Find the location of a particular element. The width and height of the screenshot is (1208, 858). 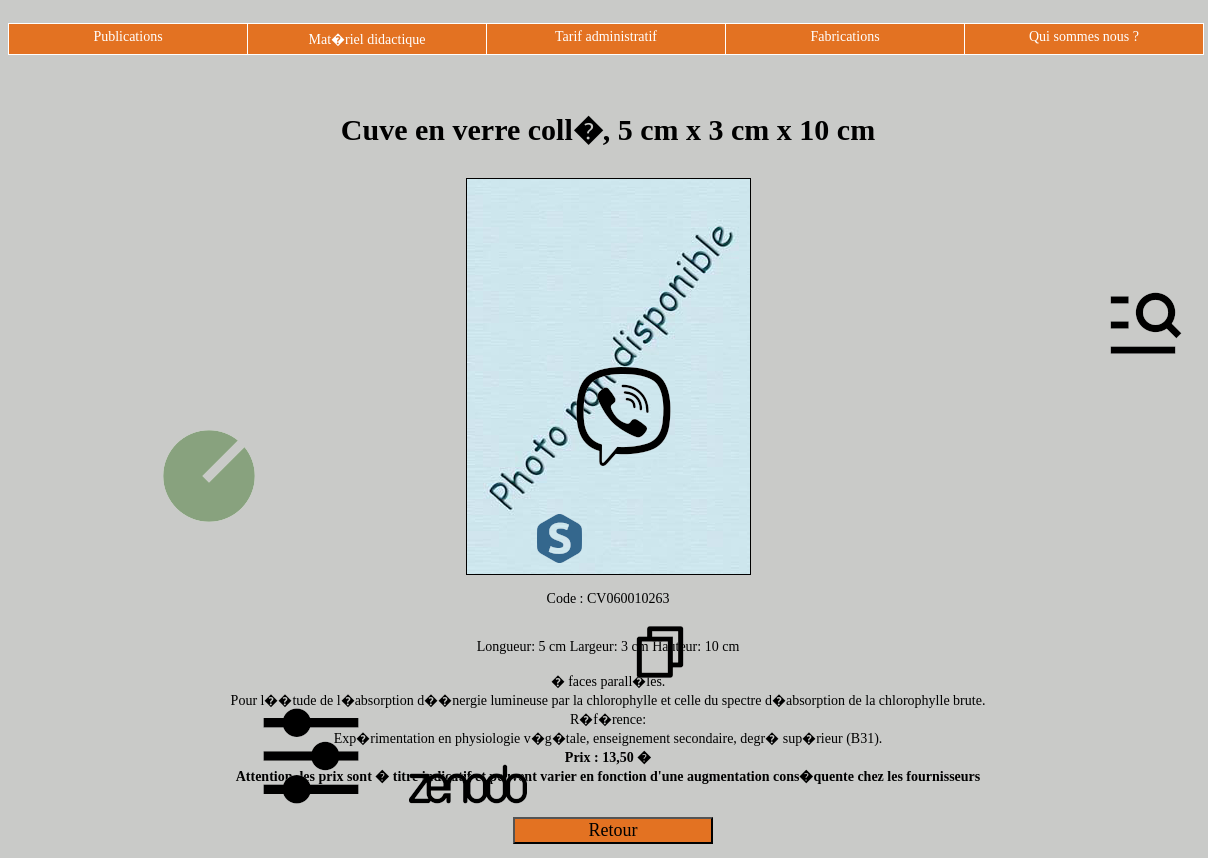

visit the SPOJ competitive programming platform is located at coordinates (559, 538).